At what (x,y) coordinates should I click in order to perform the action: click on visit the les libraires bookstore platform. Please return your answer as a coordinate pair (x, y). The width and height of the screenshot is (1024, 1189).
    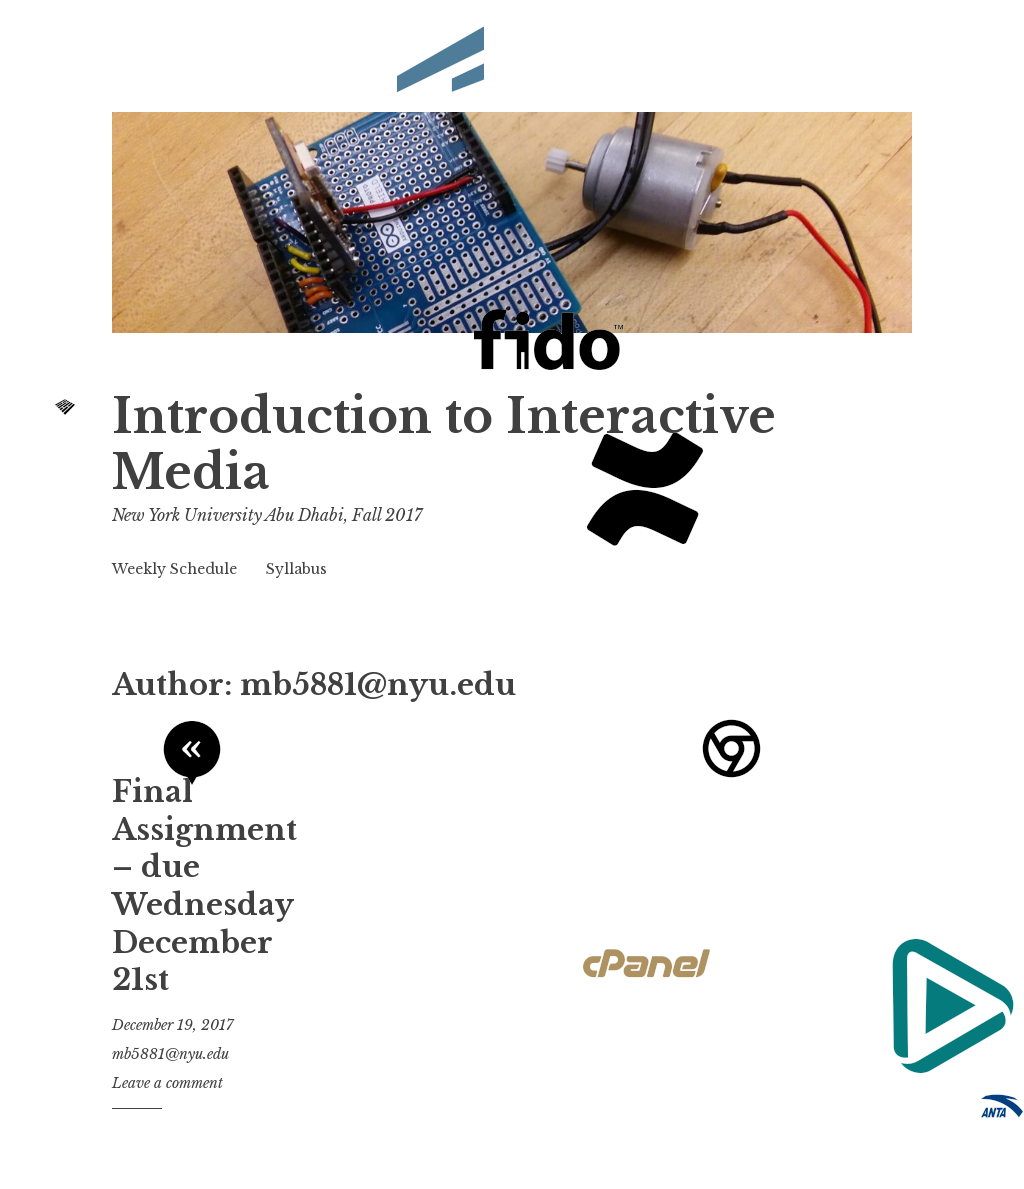
    Looking at the image, I should click on (192, 753).